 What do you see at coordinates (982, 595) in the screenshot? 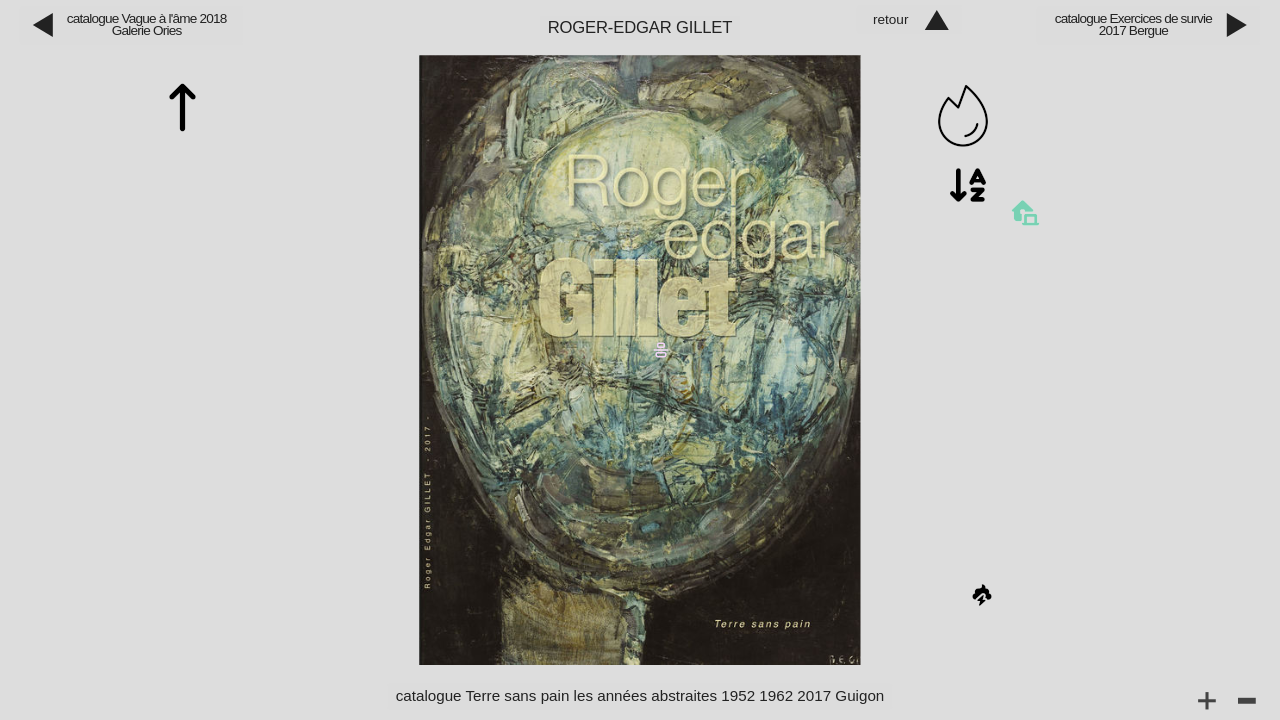
I see `indicates something went wrong or an error occurred` at bounding box center [982, 595].